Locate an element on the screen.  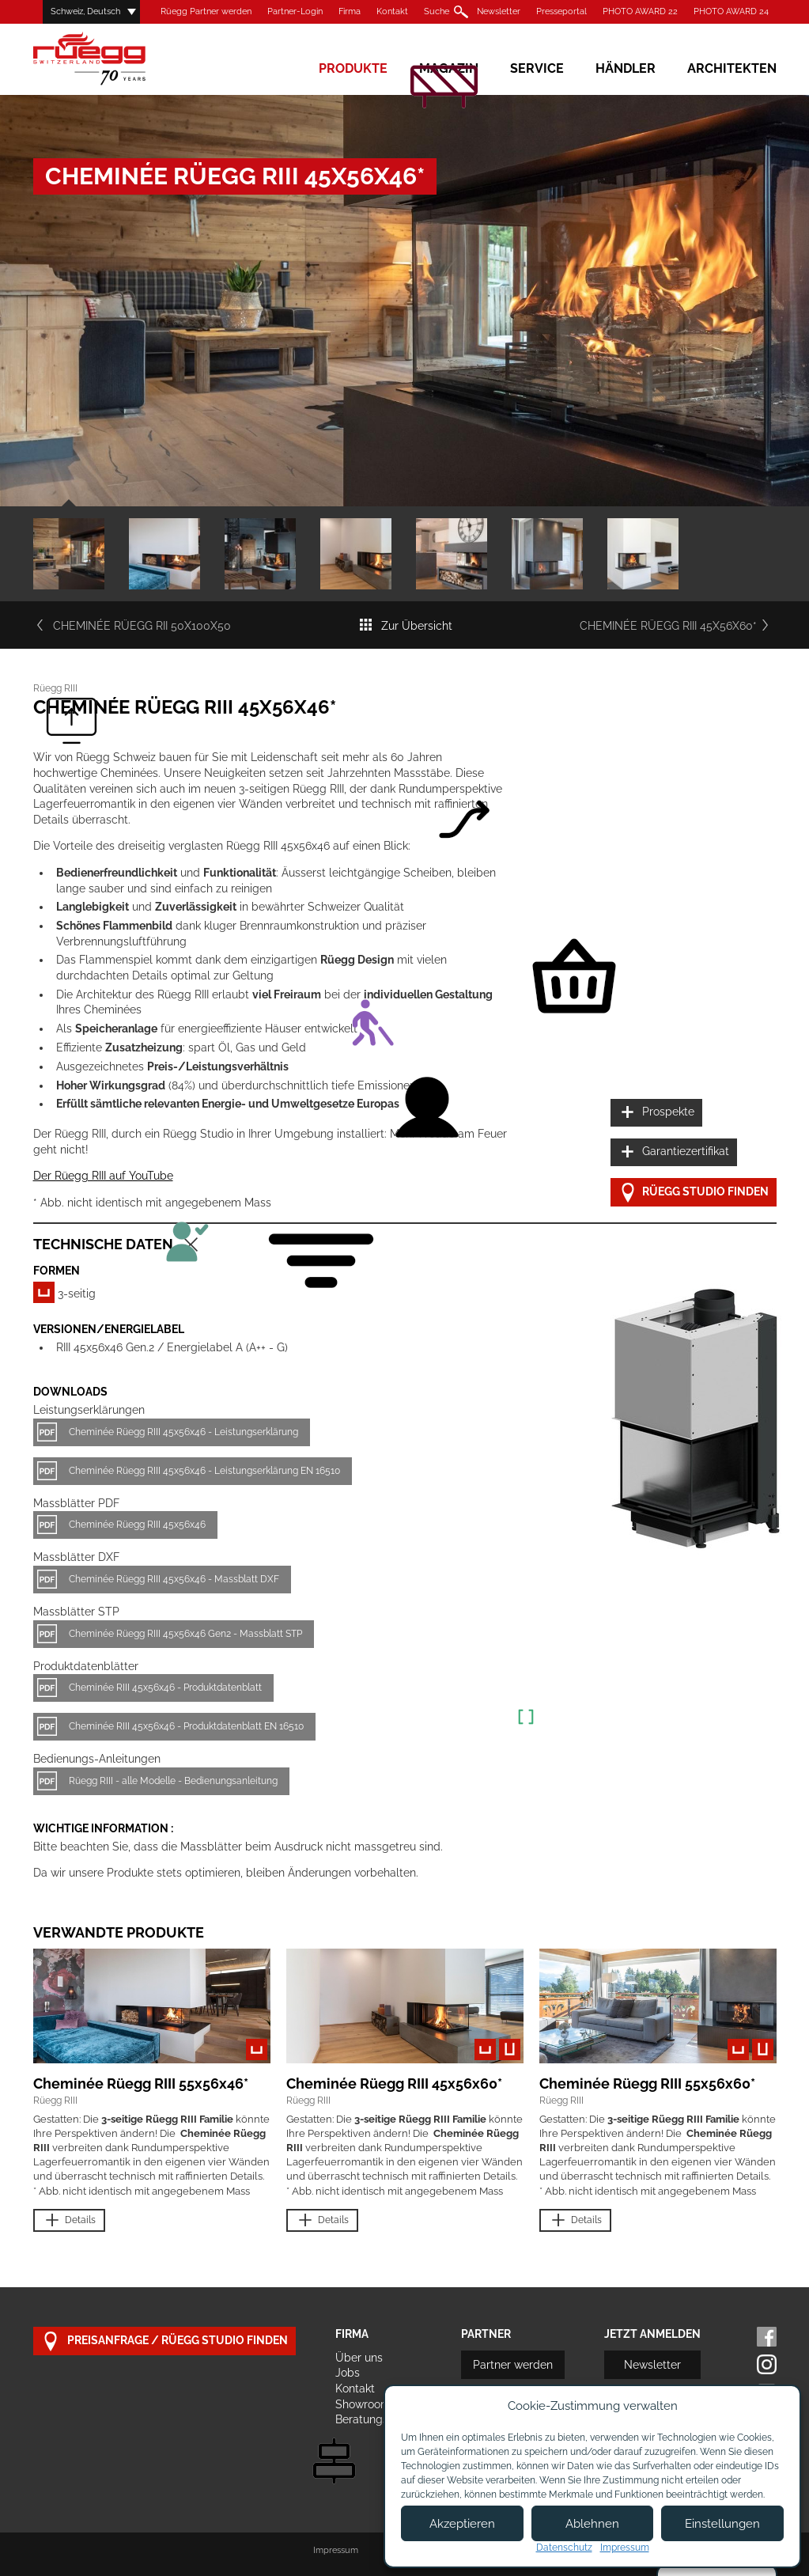
filter or sort content is located at coordinates (321, 1257).